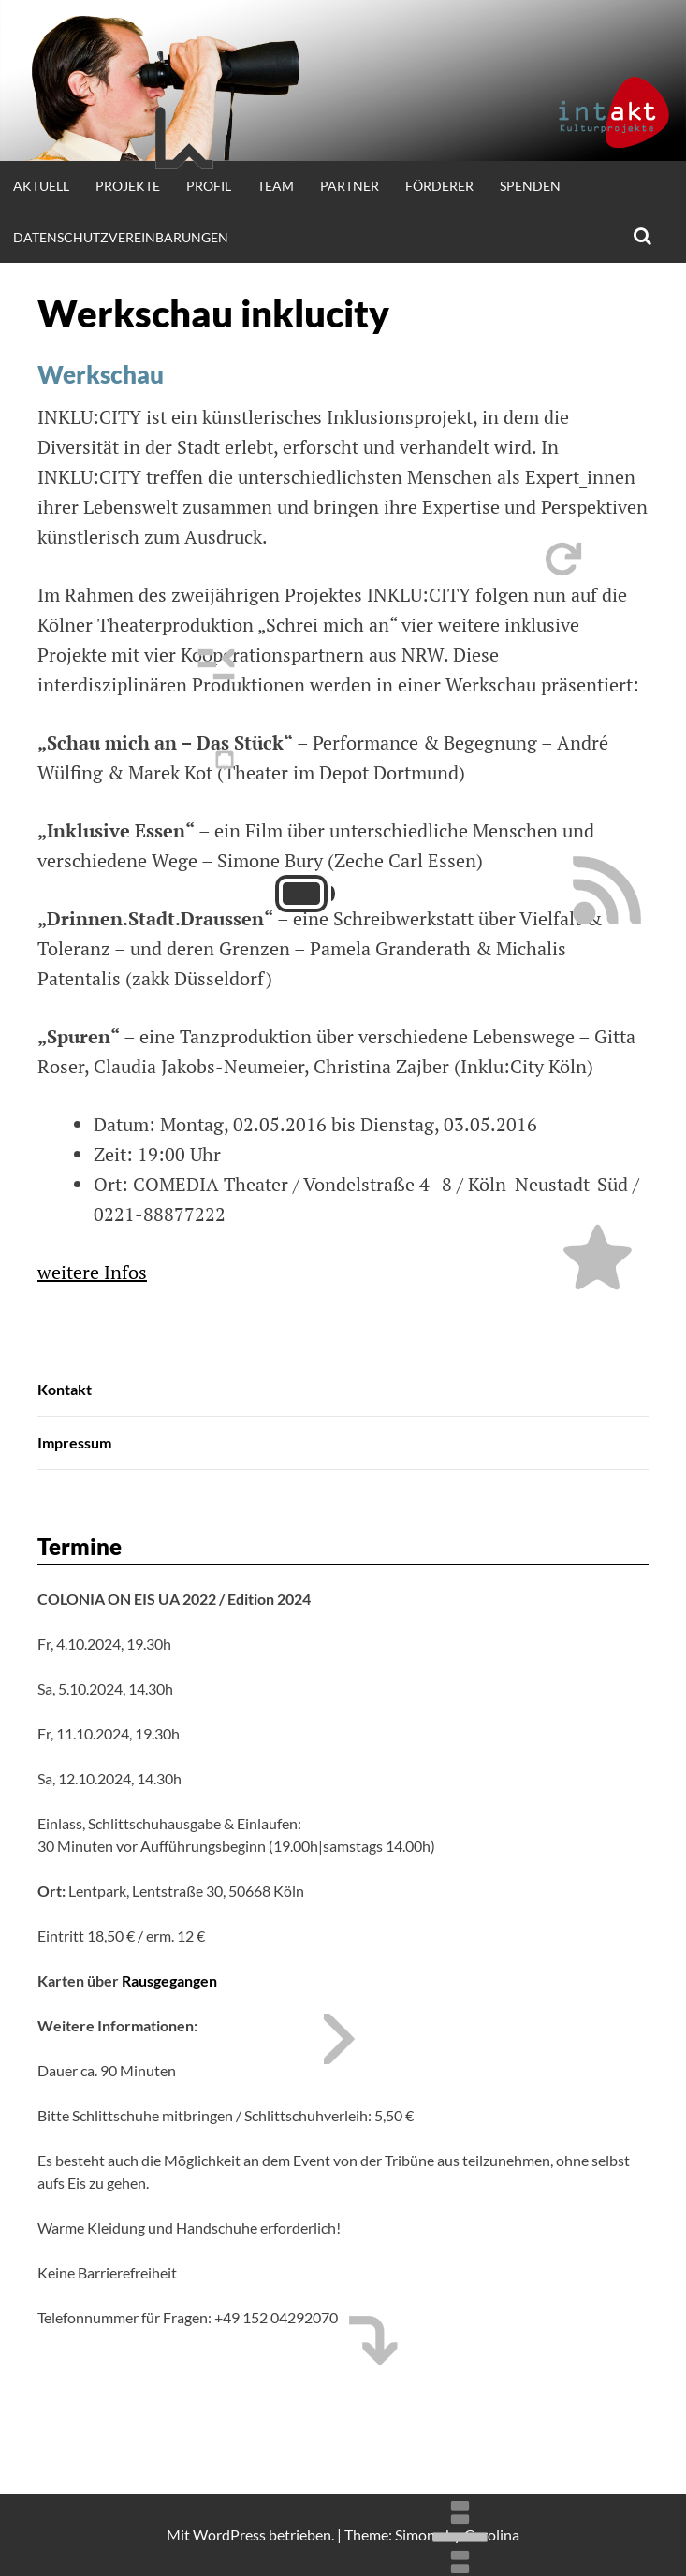  I want to click on access your bookmarked items, so click(597, 1259).